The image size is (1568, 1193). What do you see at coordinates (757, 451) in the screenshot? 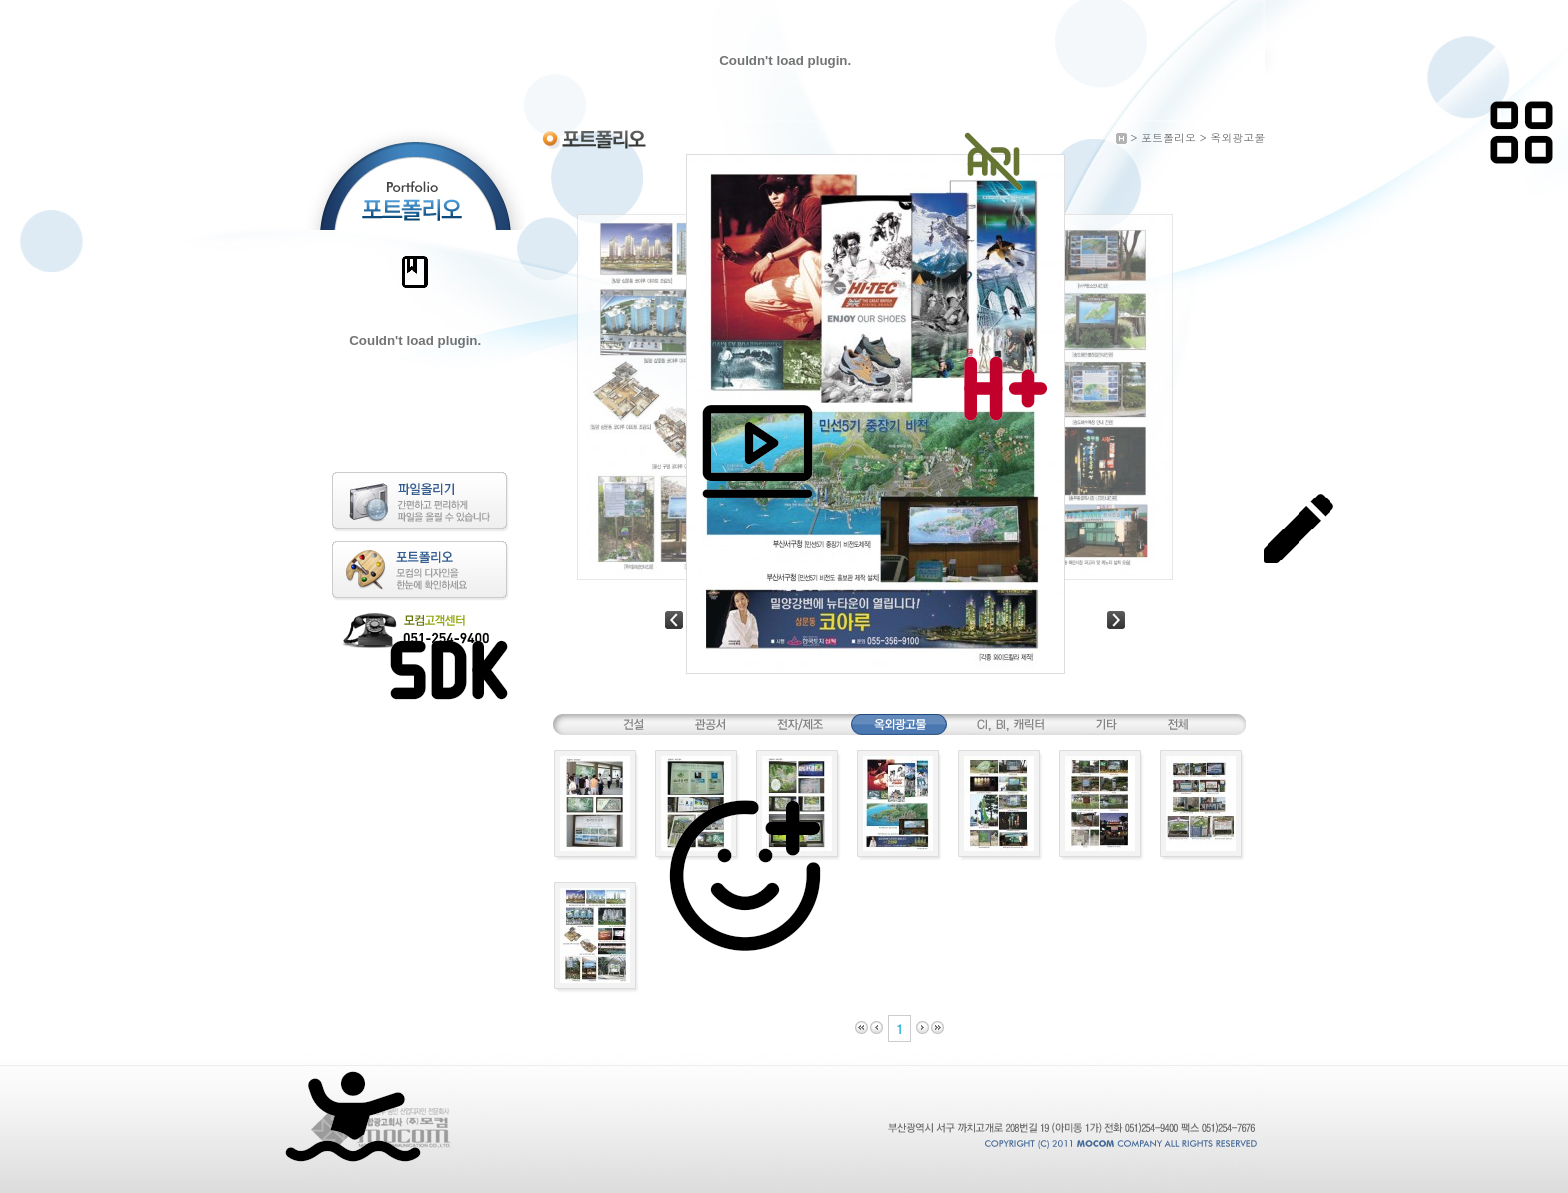
I see `play or watch a video` at bounding box center [757, 451].